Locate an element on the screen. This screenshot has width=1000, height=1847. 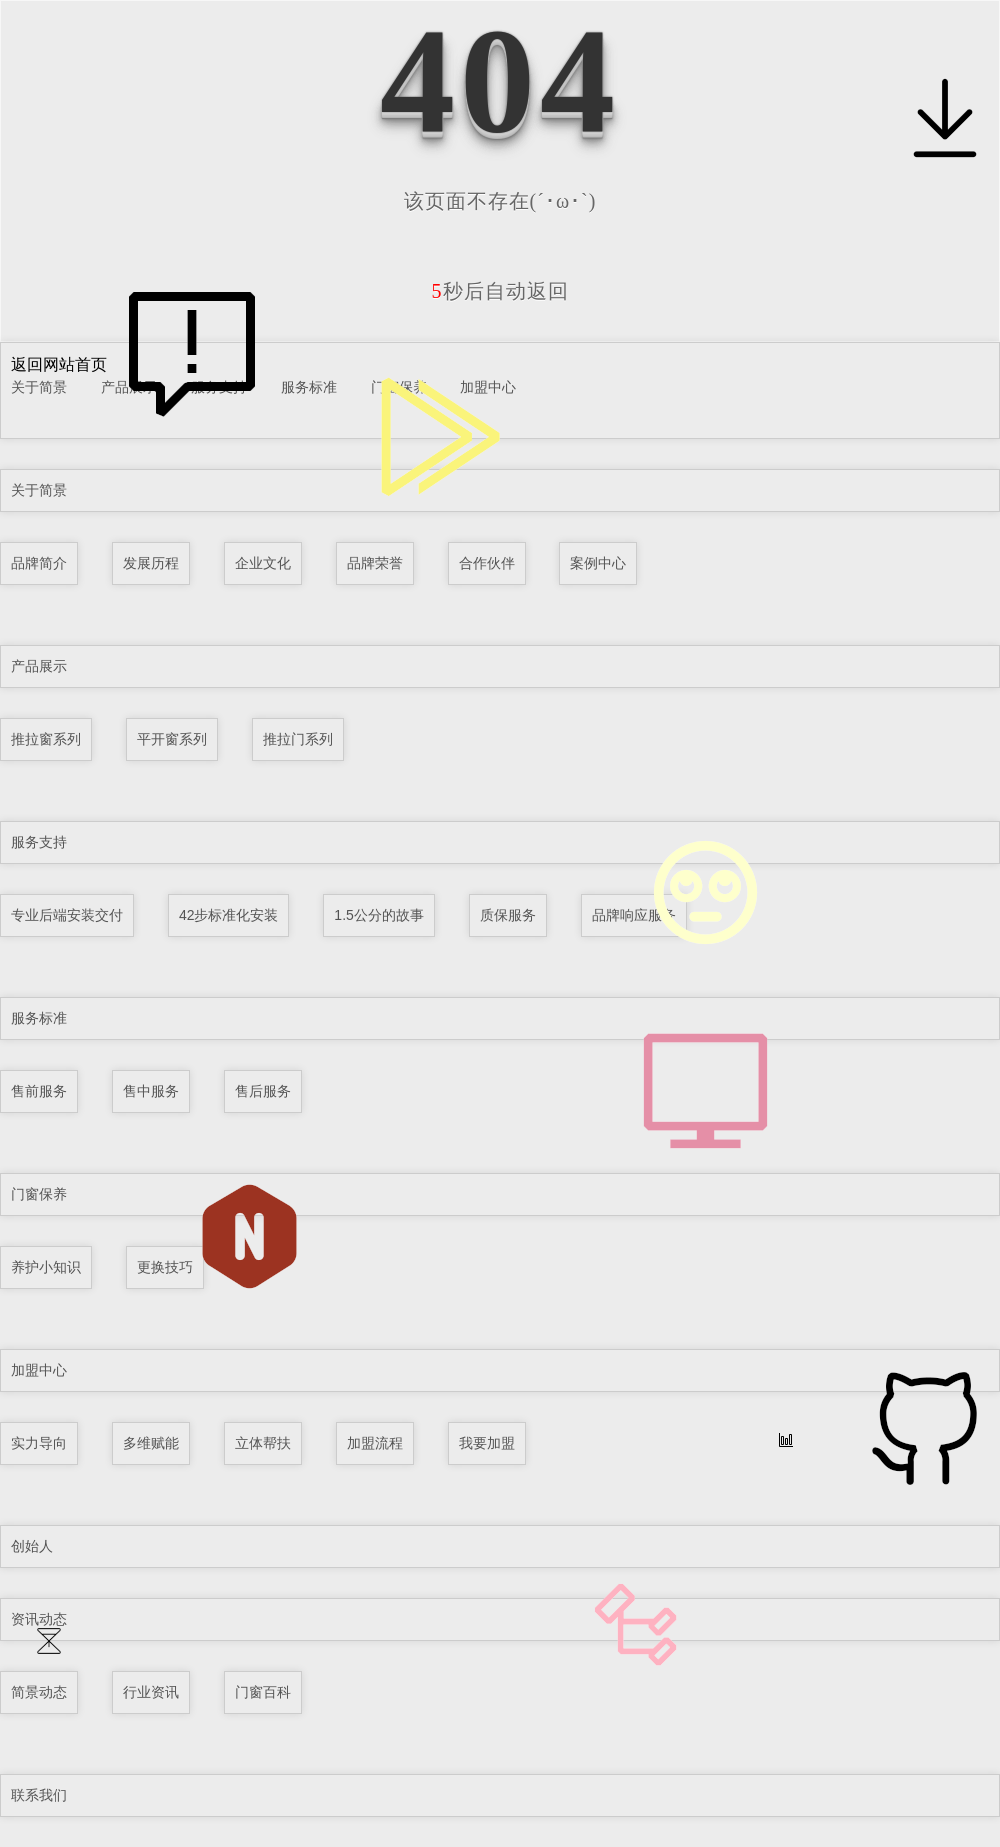
move item to bottom of list is located at coordinates (945, 118).